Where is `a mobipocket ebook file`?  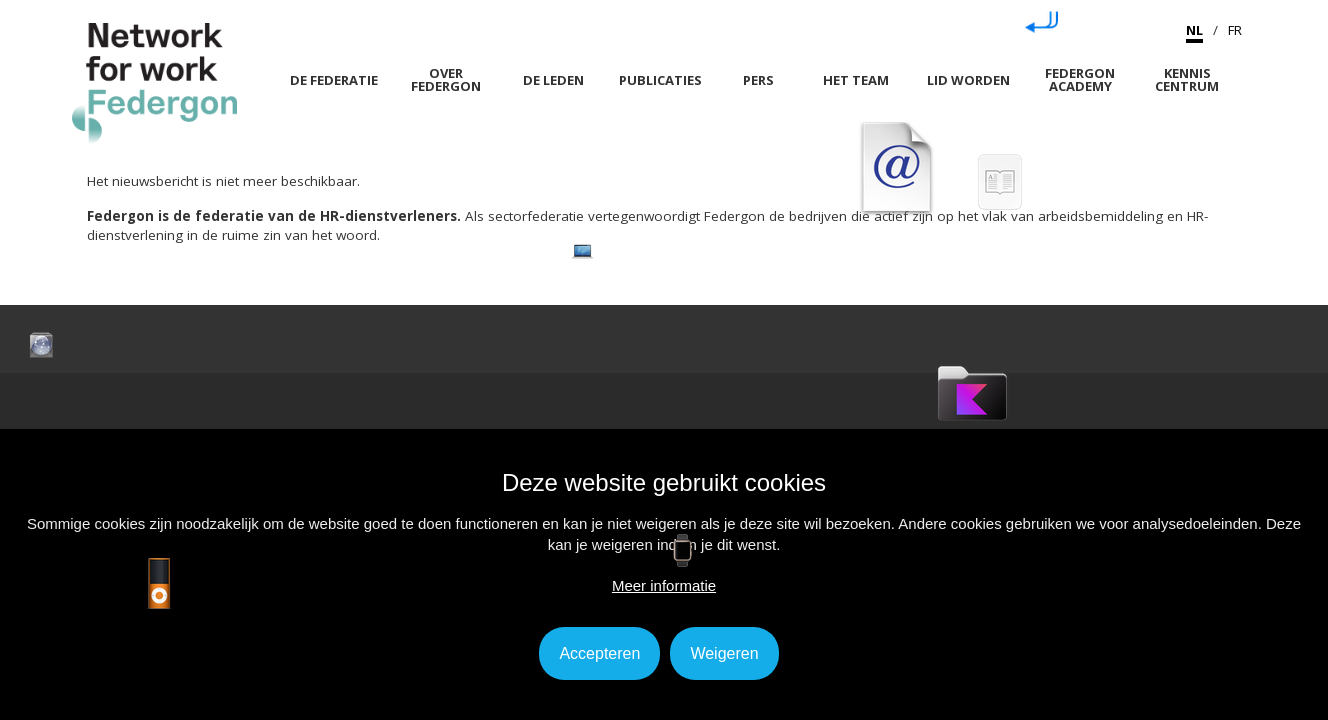 a mobipocket ebook file is located at coordinates (1000, 182).